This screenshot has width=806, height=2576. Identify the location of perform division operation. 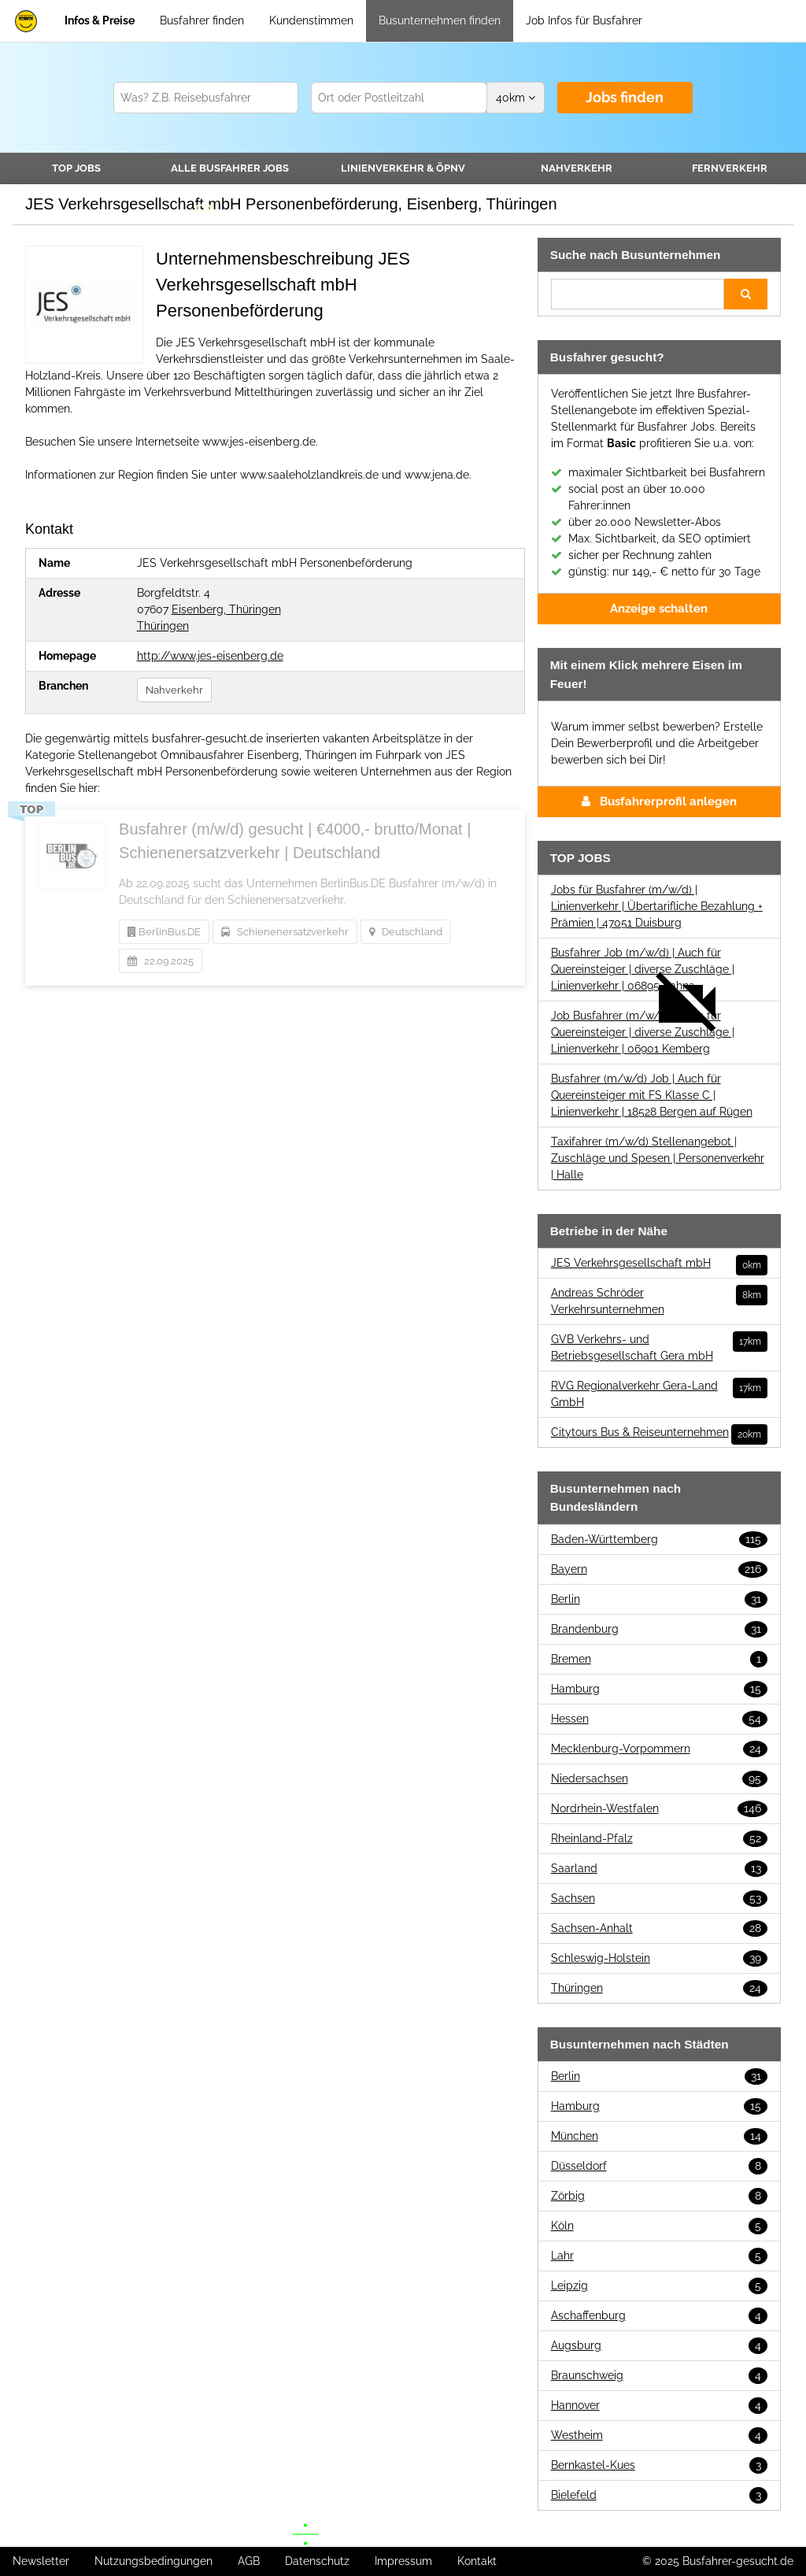
(305, 2534).